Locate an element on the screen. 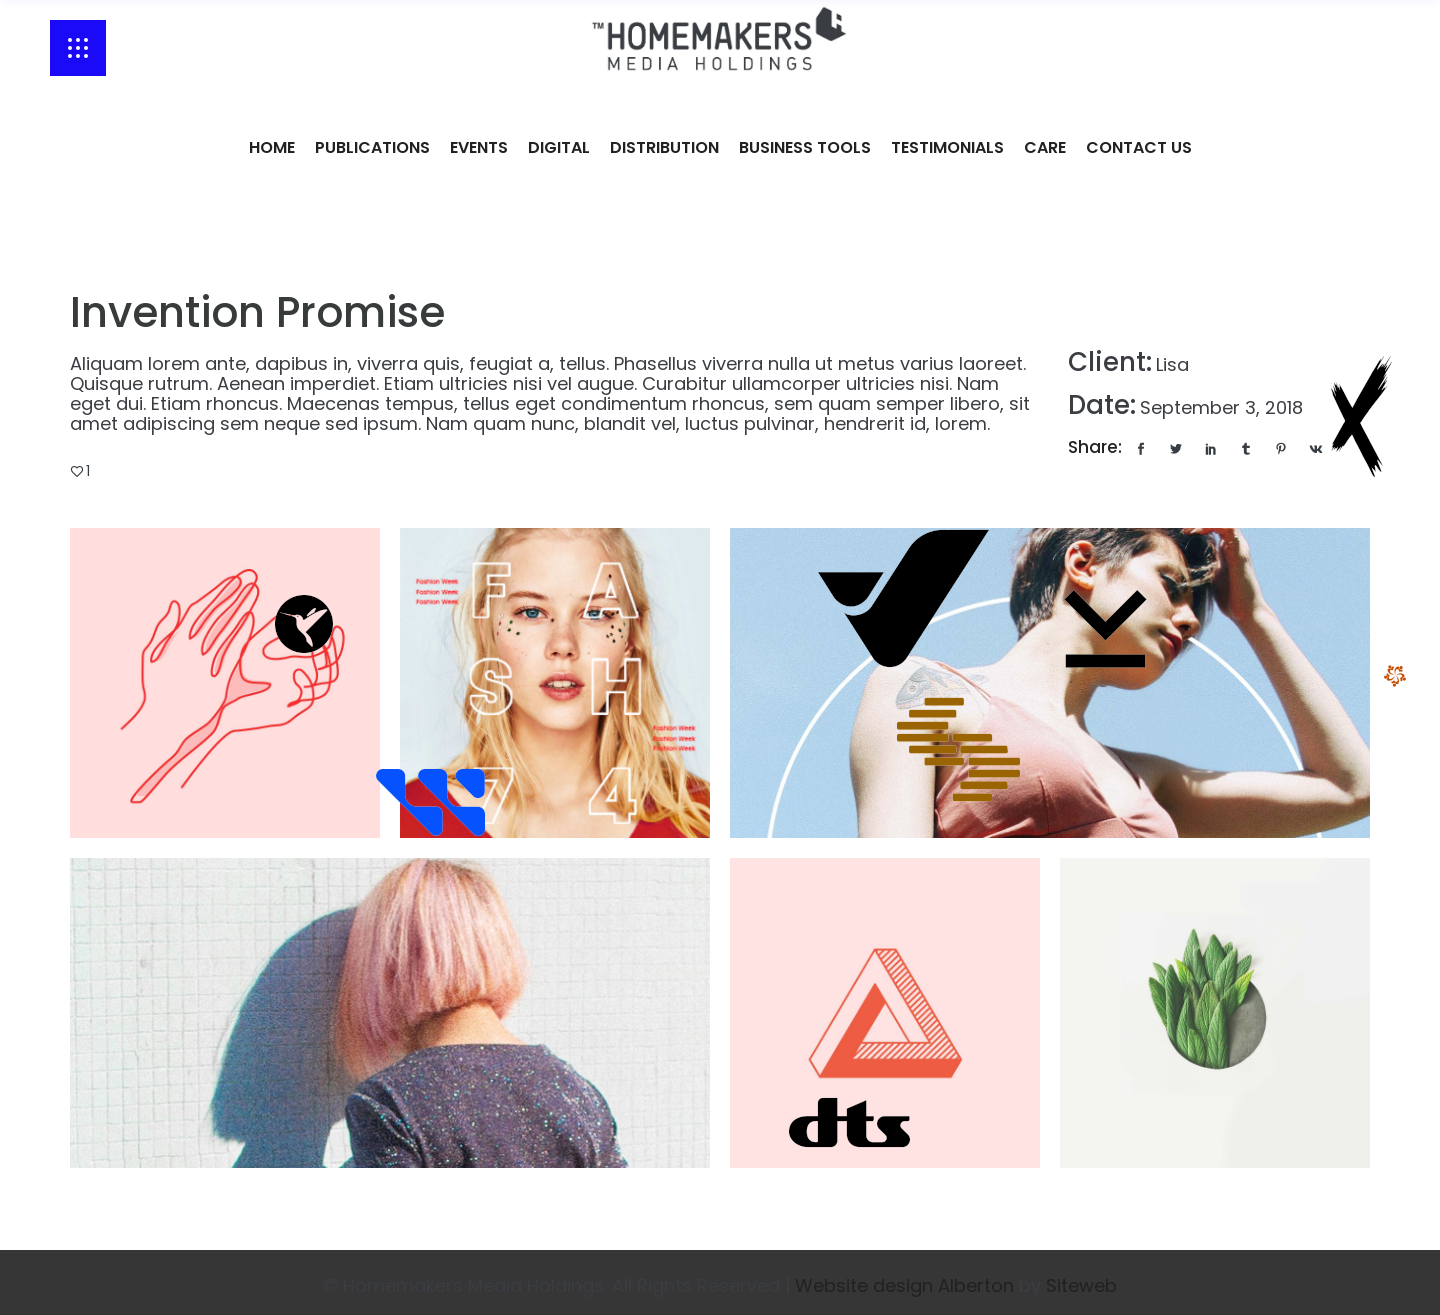 Image resolution: width=1440 pixels, height=1315 pixels. dts audio technology logo is located at coordinates (849, 1122).